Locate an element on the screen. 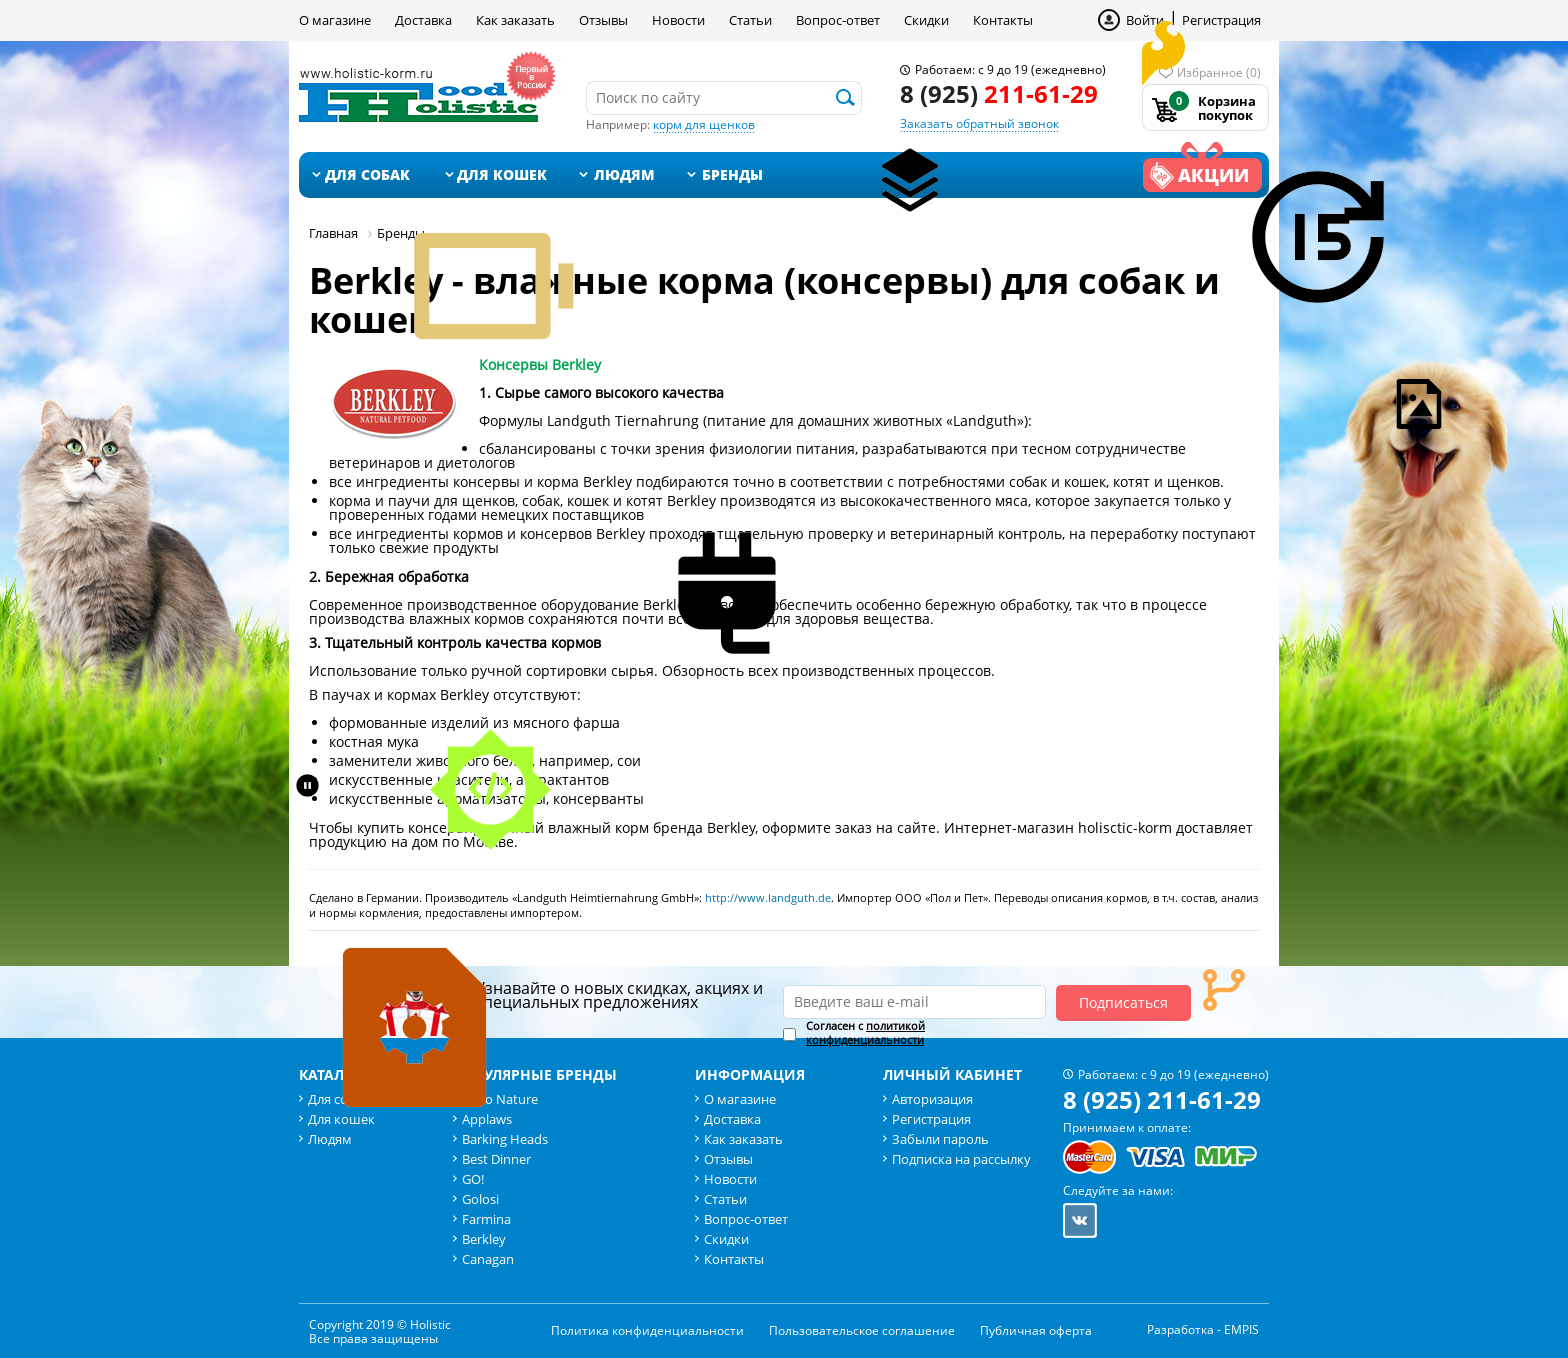  visit sparkfun electronics website is located at coordinates (1163, 53).